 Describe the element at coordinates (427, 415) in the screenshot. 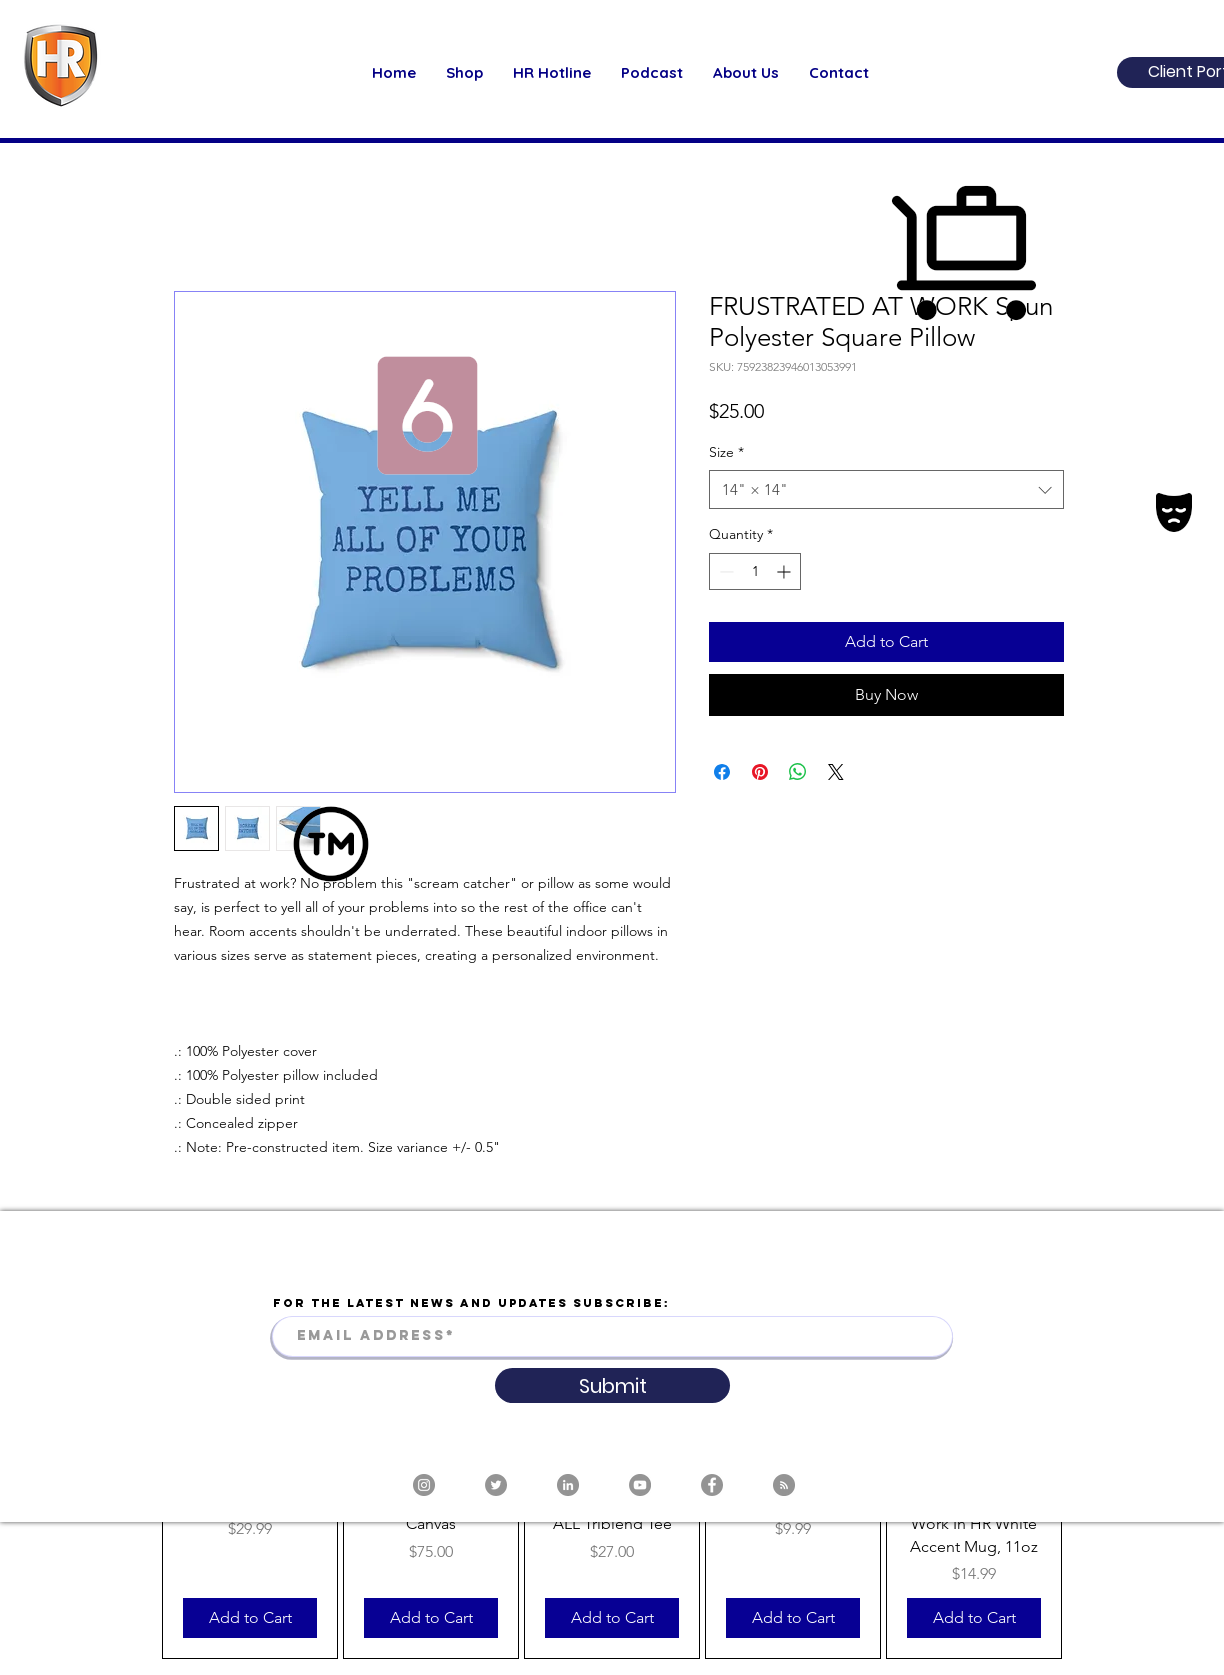

I see `indicates the number six in a sequence or list` at that location.